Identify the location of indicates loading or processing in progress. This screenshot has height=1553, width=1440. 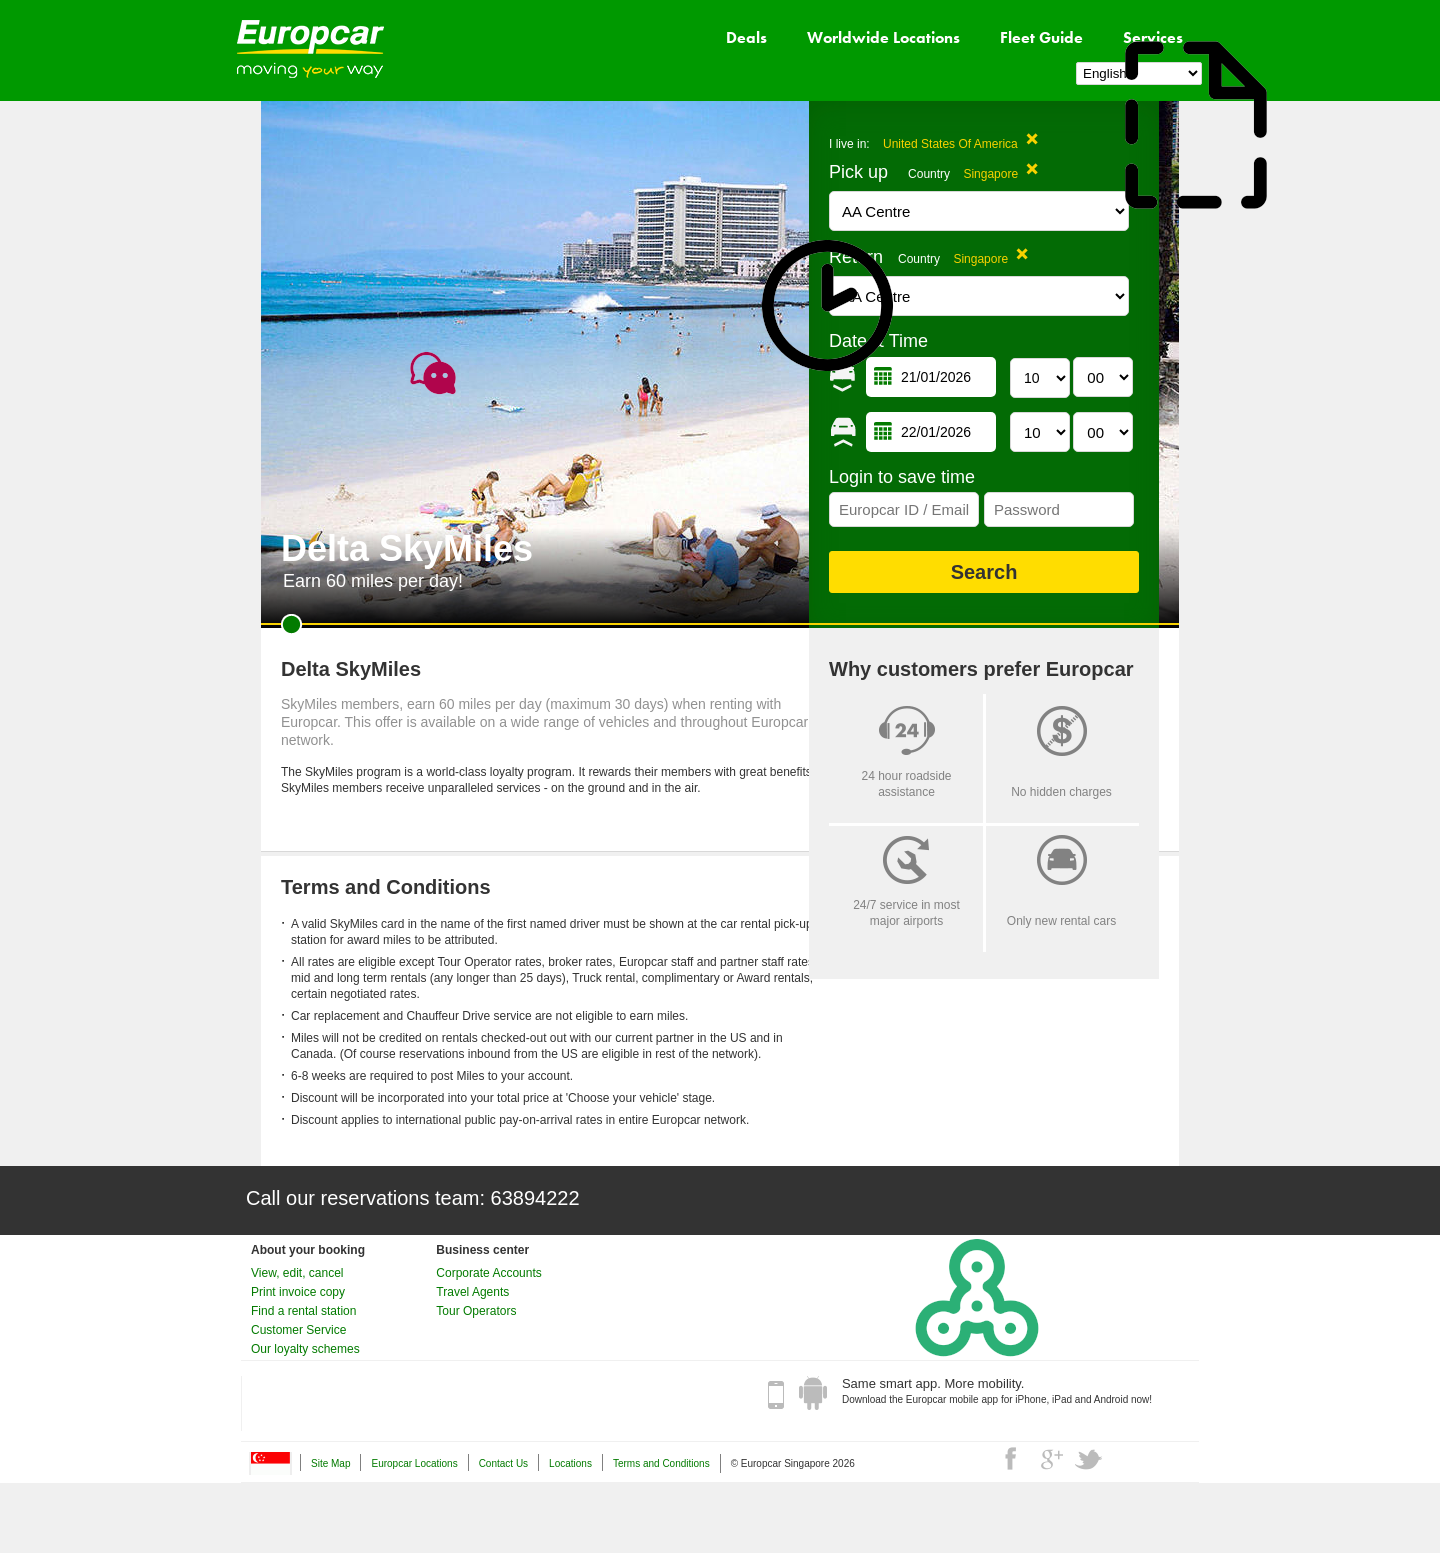
(977, 1306).